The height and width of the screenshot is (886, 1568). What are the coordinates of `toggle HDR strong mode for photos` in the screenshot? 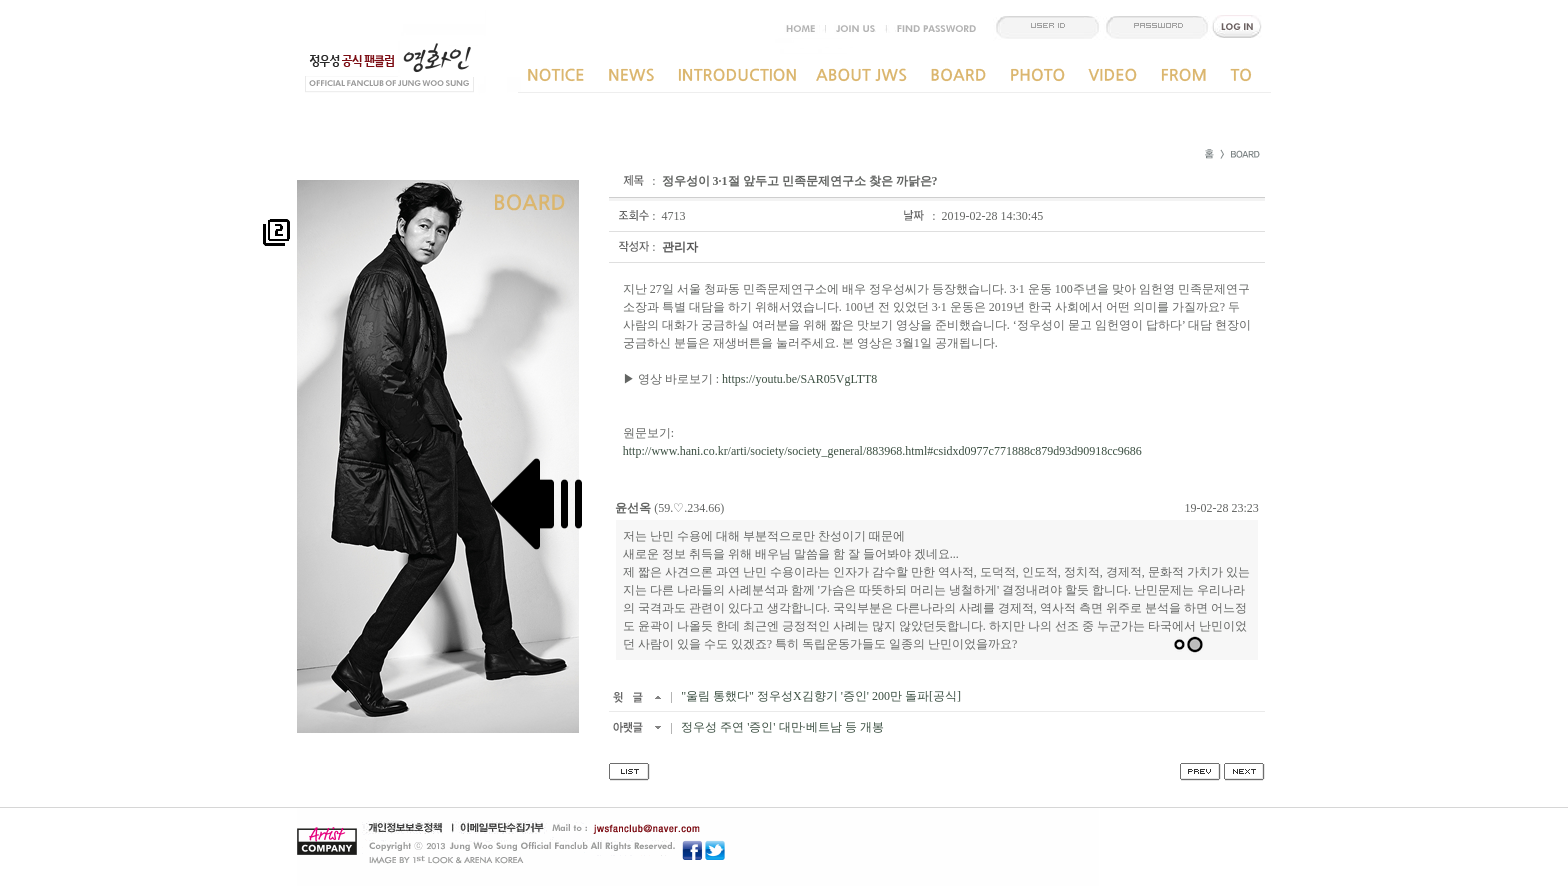 It's located at (1188, 644).